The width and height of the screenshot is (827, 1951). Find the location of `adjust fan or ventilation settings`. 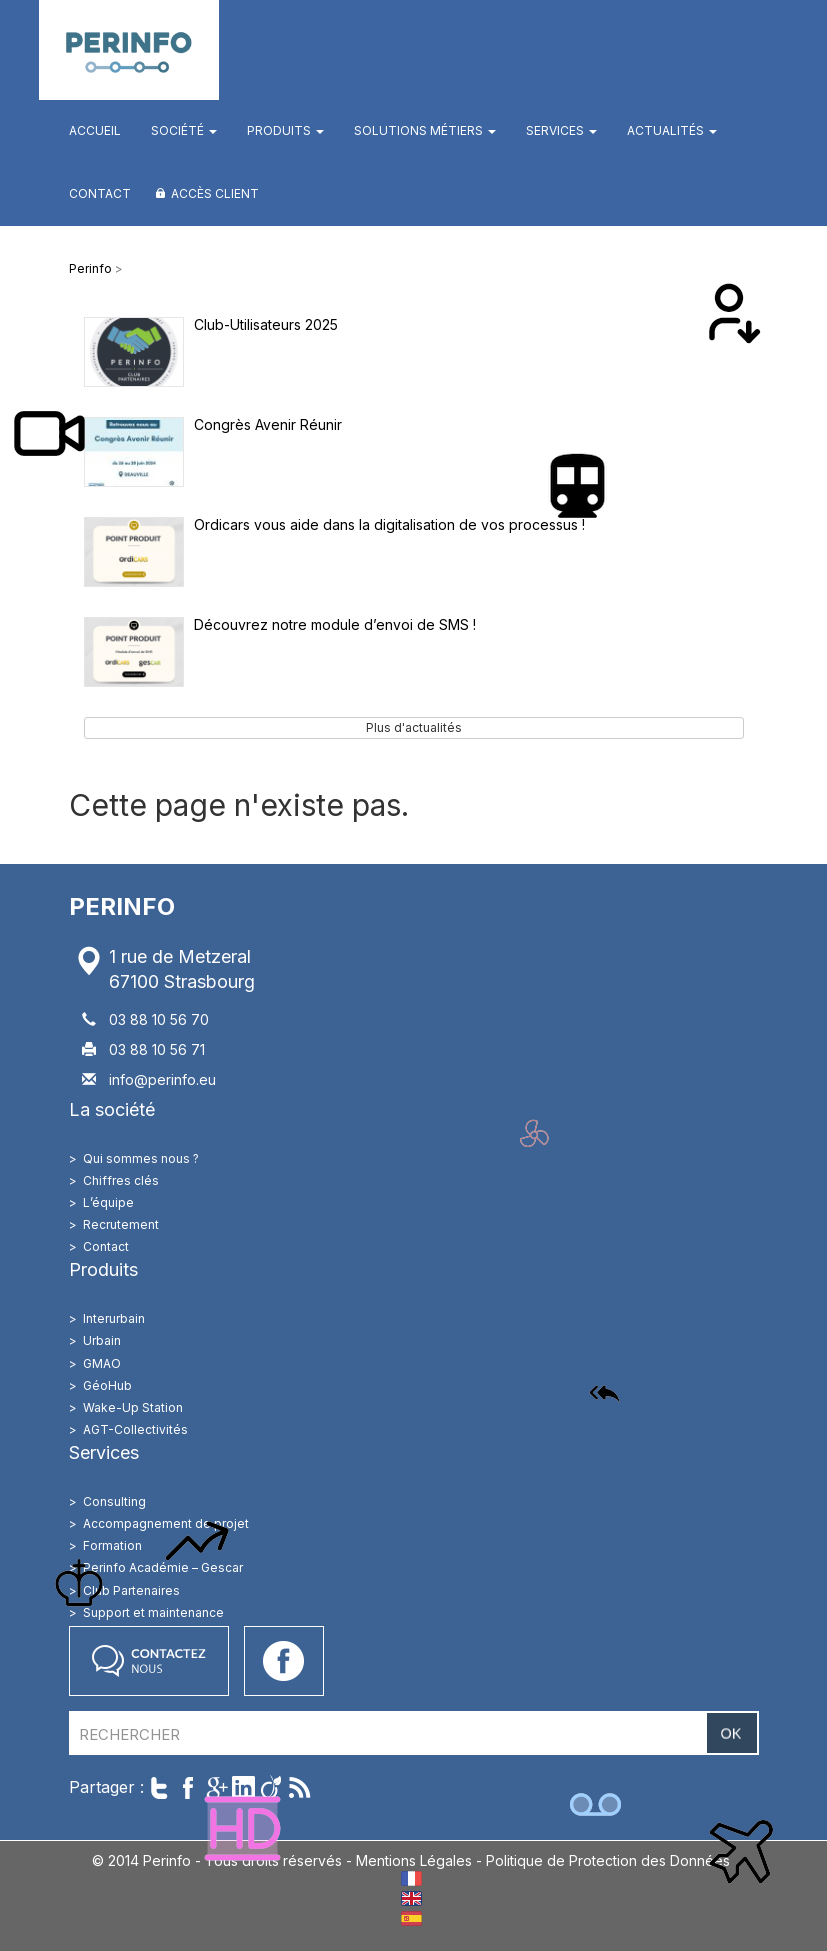

adjust fan or ventilation settings is located at coordinates (534, 1135).